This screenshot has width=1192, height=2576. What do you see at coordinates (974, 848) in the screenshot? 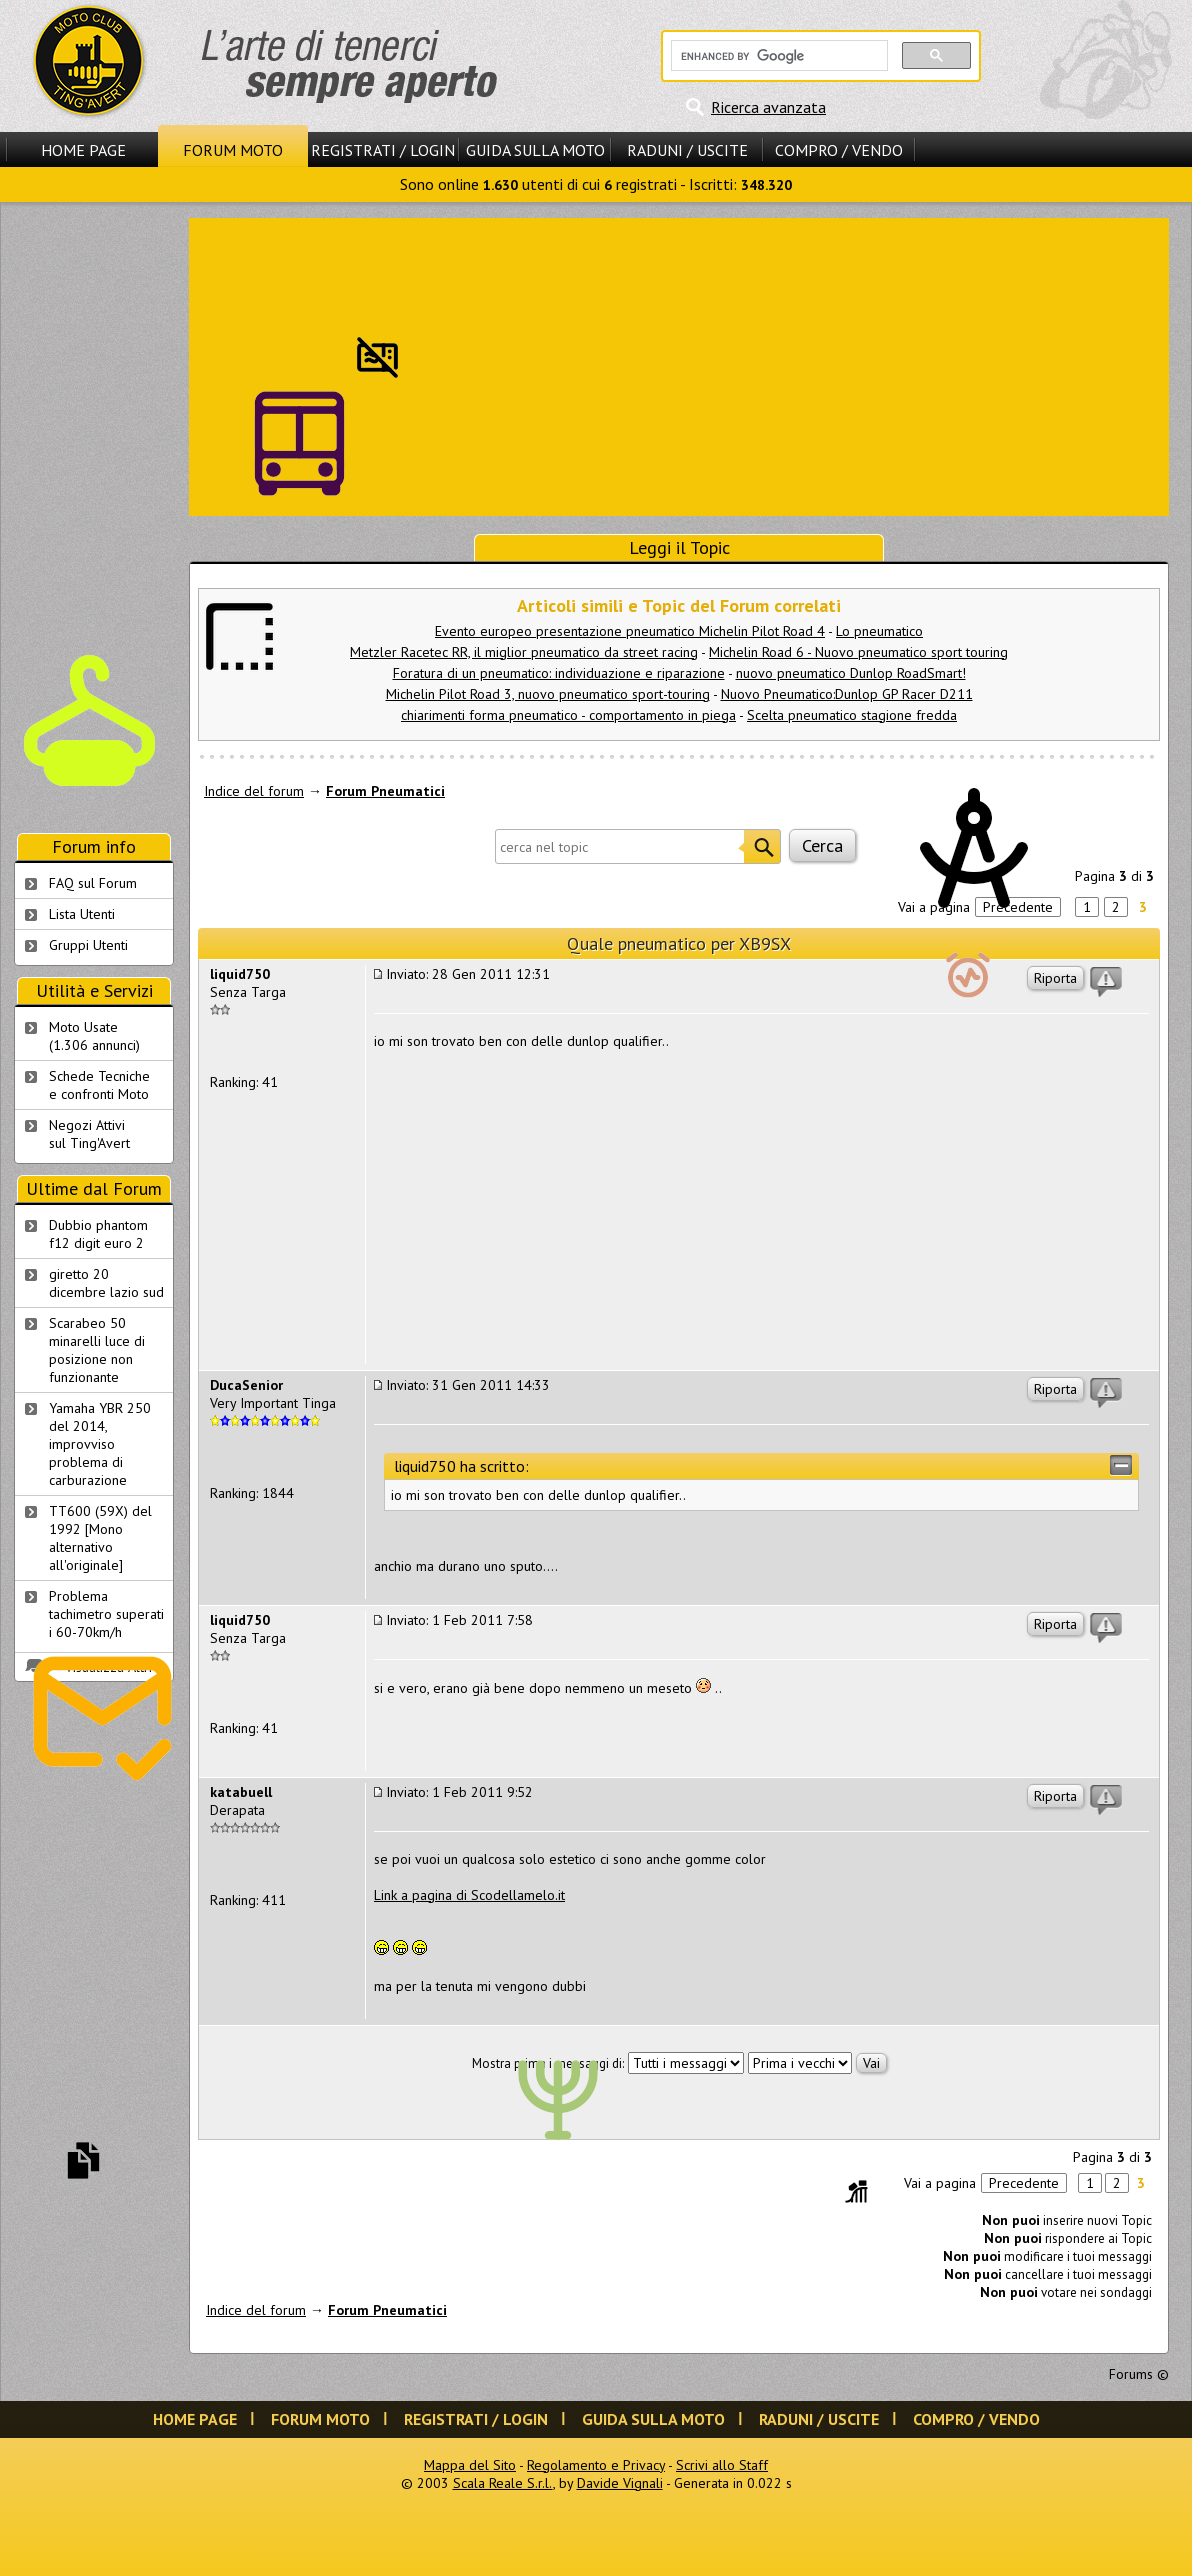
I see `access geometry or drawing tools` at bounding box center [974, 848].